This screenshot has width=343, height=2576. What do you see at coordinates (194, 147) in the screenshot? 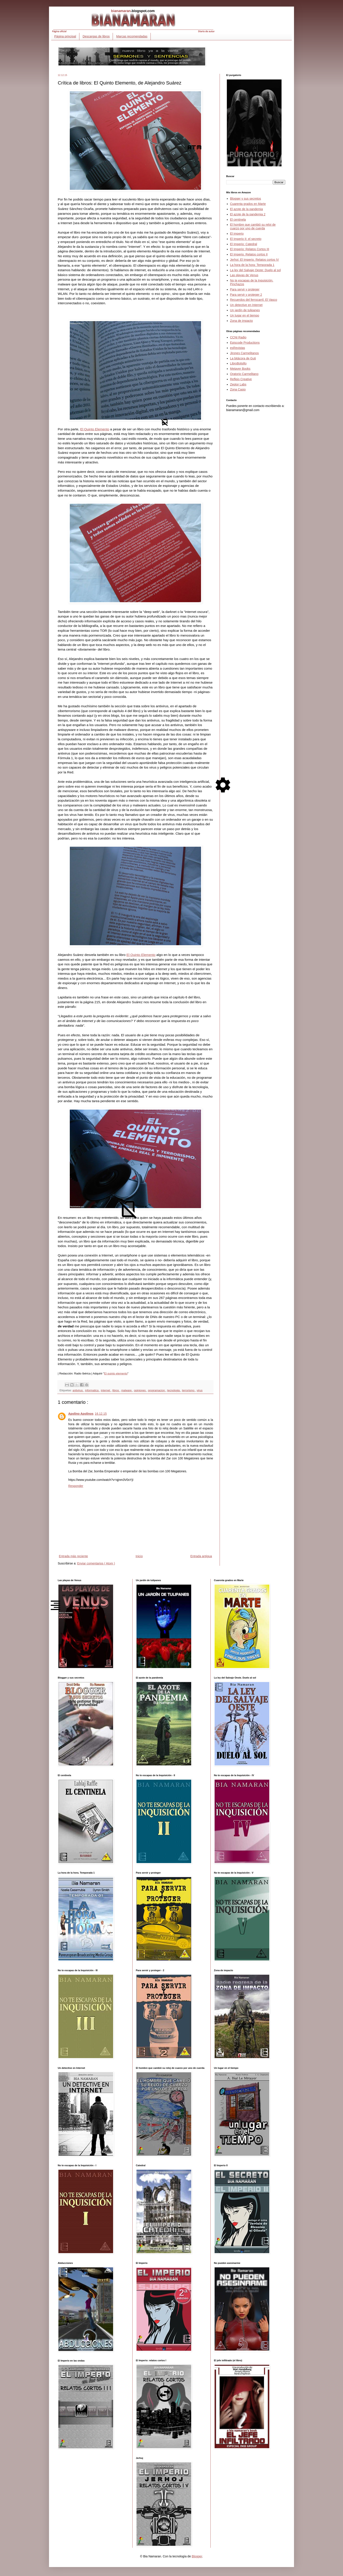
I see `locate nearby ATM machines` at bounding box center [194, 147].